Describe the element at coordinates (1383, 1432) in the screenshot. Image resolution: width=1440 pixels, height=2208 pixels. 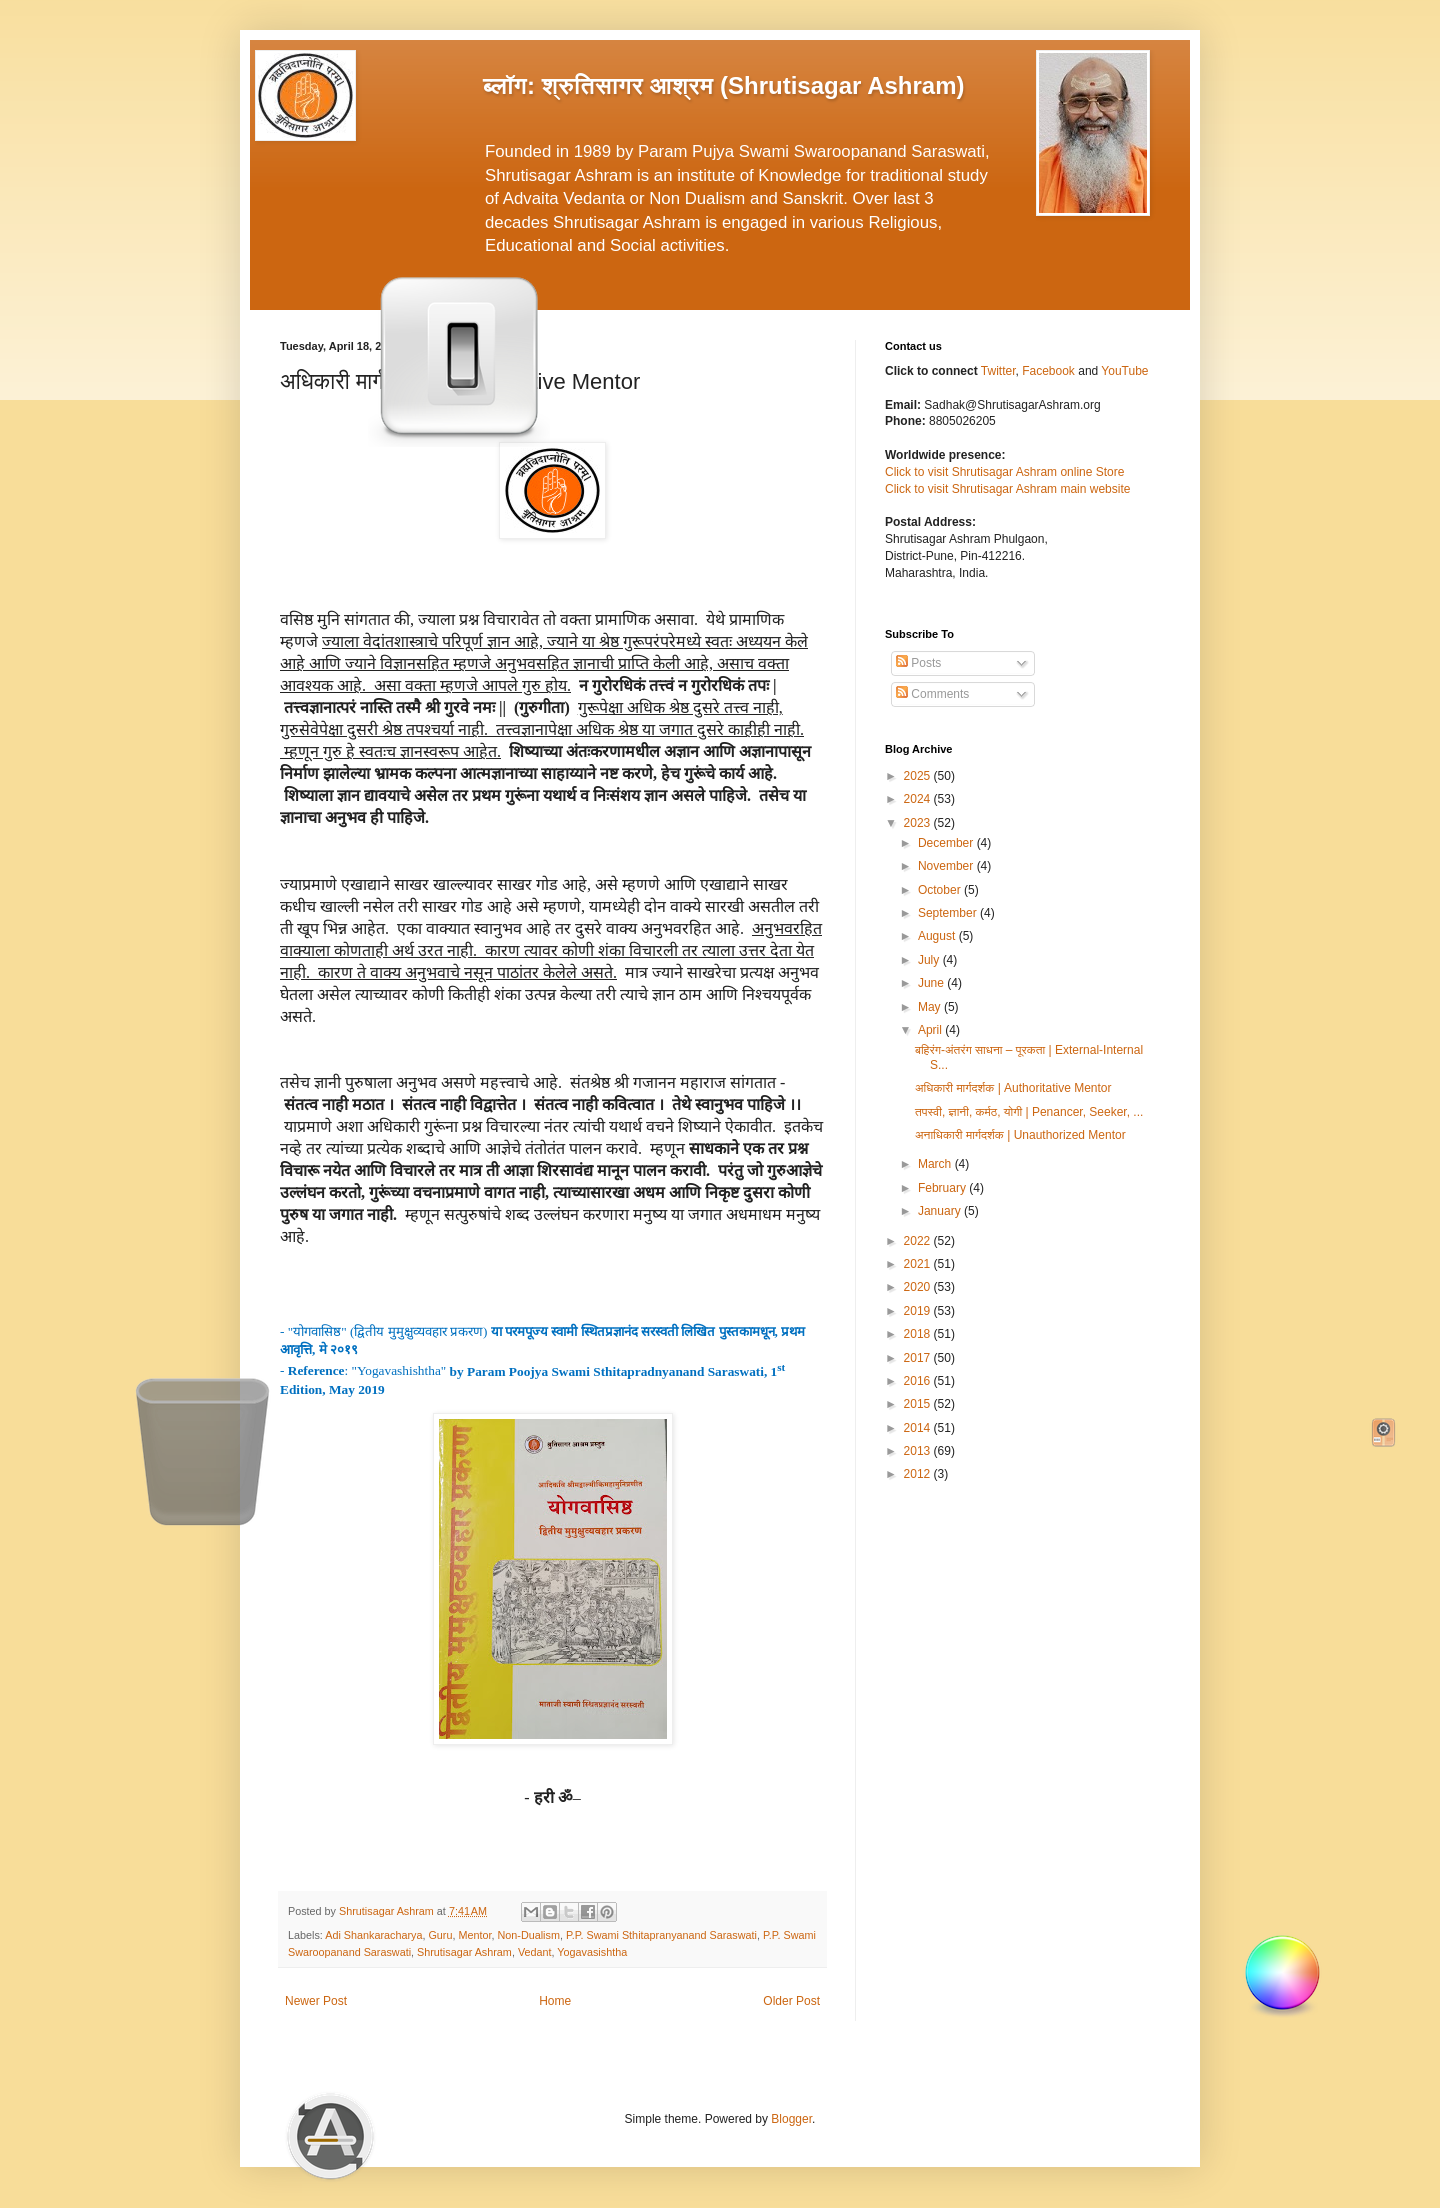
I see `indicates package manager is processing` at that location.